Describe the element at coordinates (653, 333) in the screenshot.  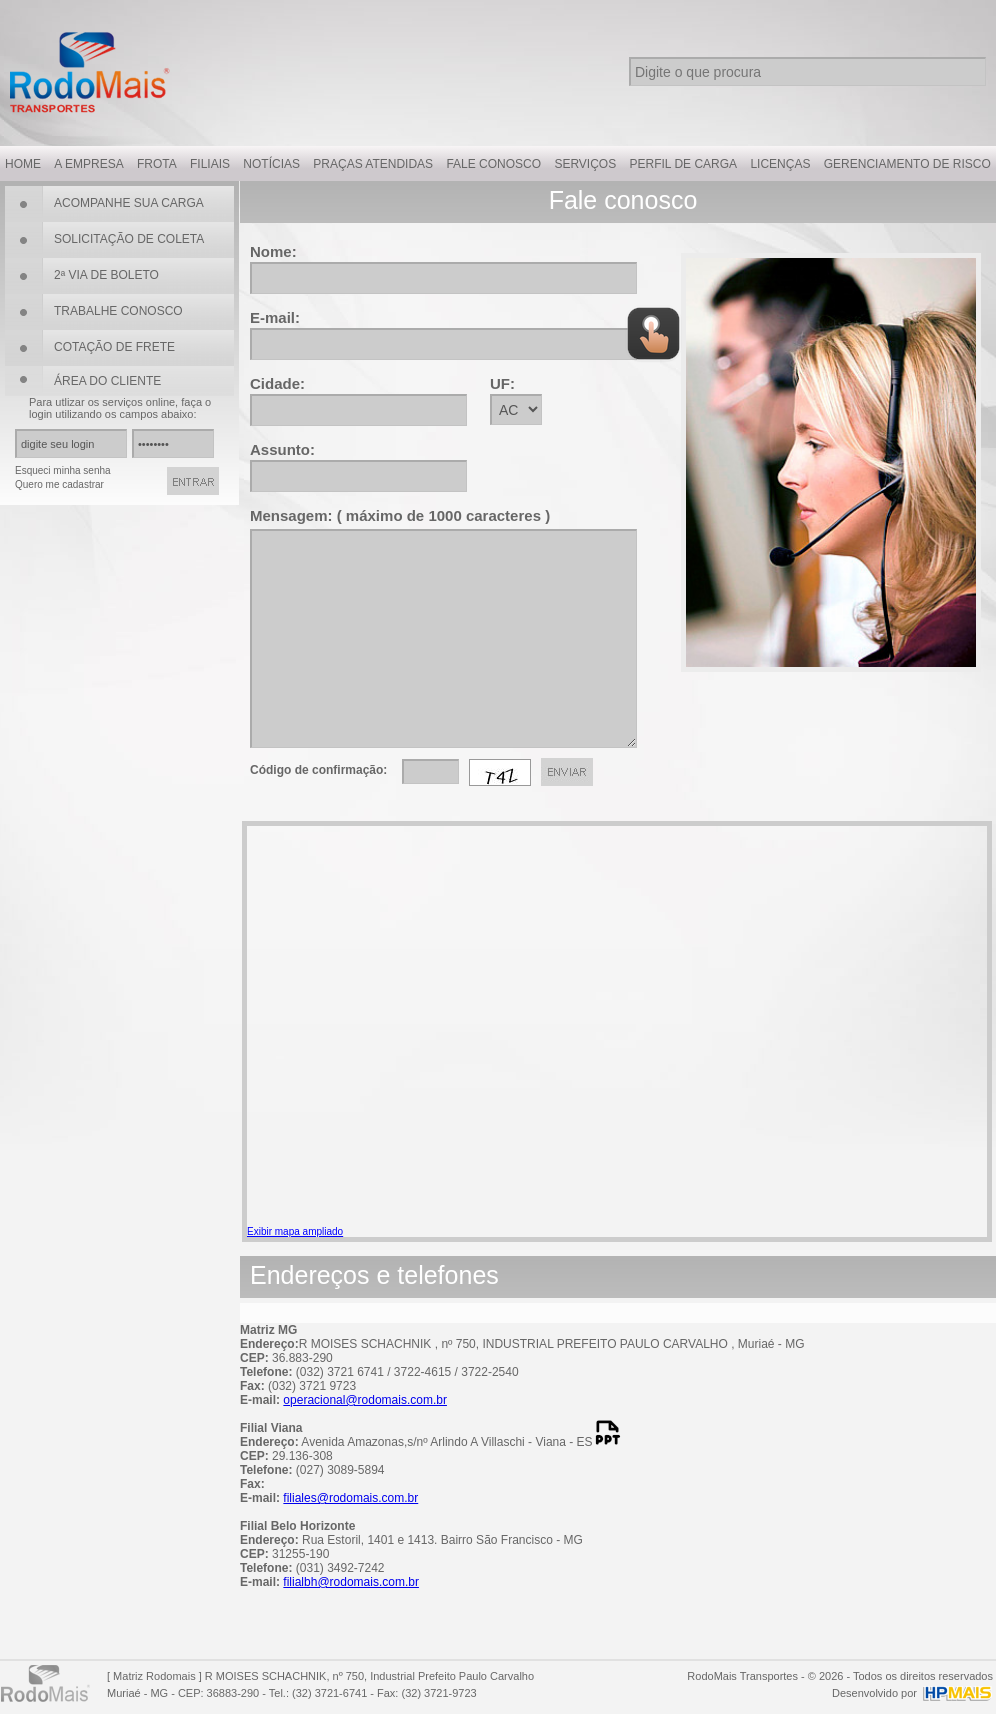
I see `touchscreen input settings` at that location.